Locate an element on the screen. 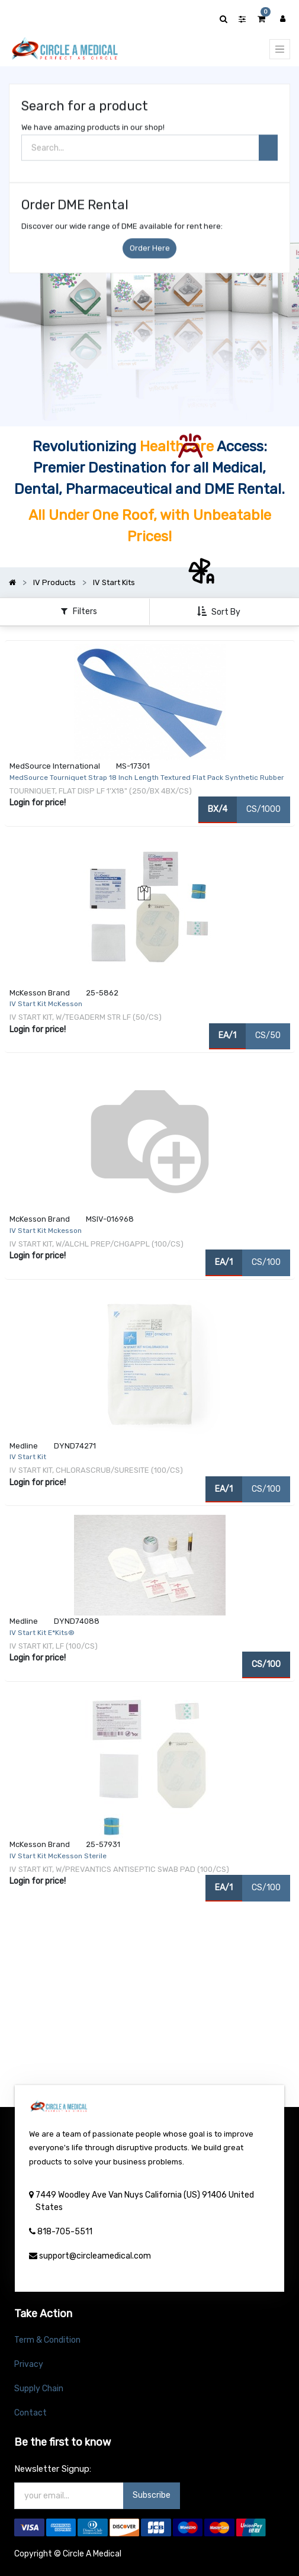 The image size is (299, 2576). view clothing or apparel items is located at coordinates (144, 893).